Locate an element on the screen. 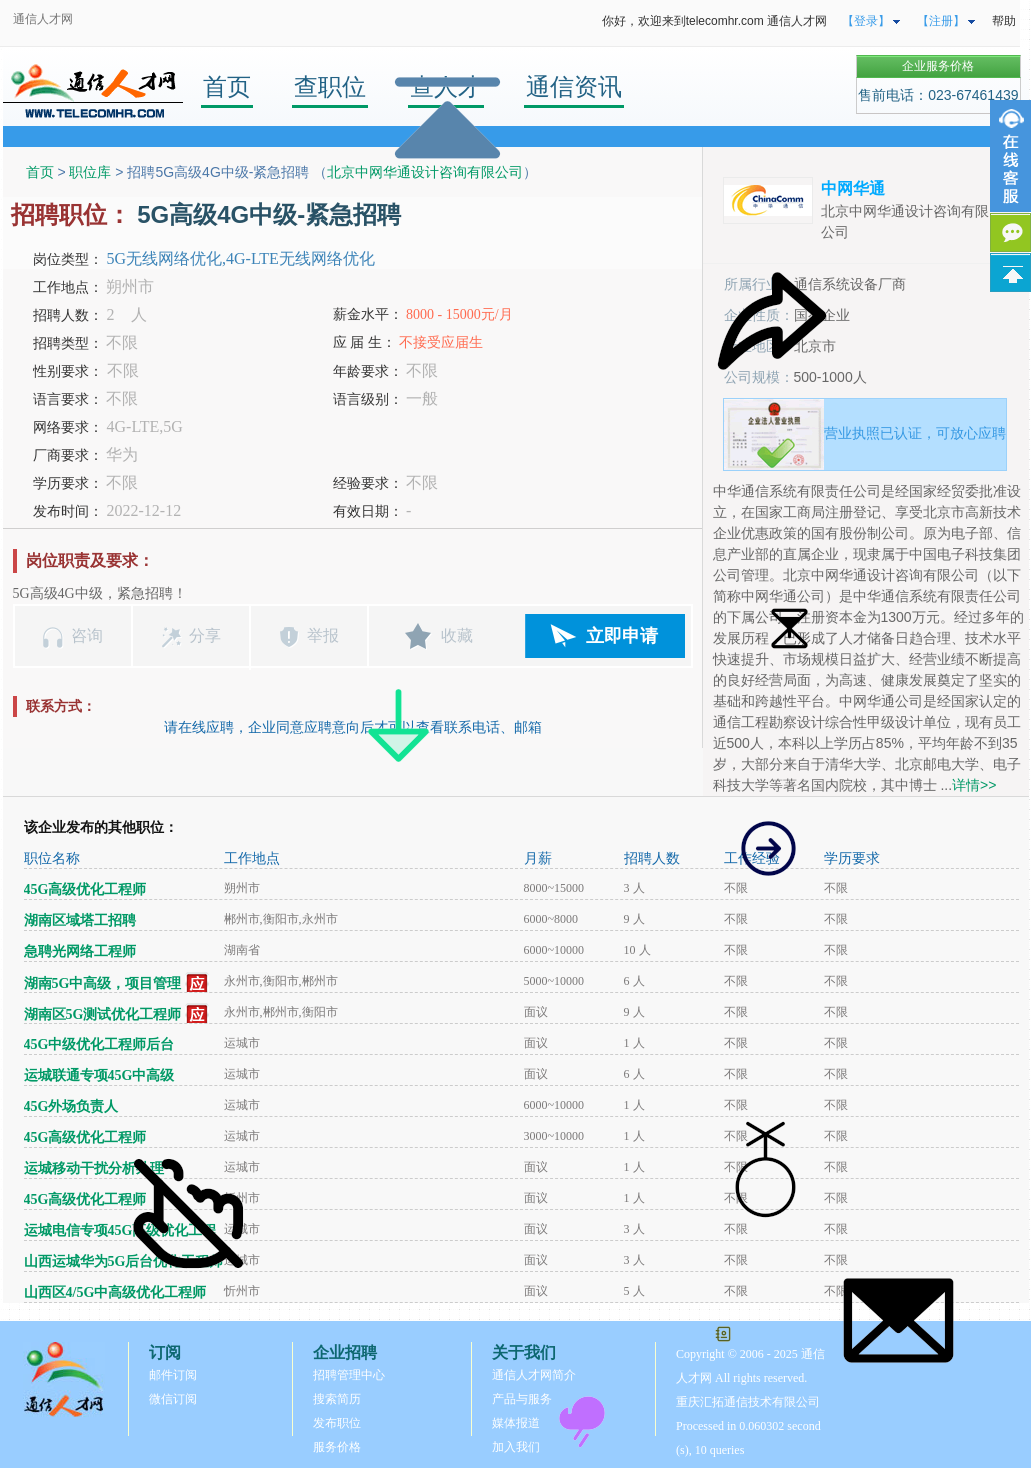  open your contacts list is located at coordinates (723, 1334).